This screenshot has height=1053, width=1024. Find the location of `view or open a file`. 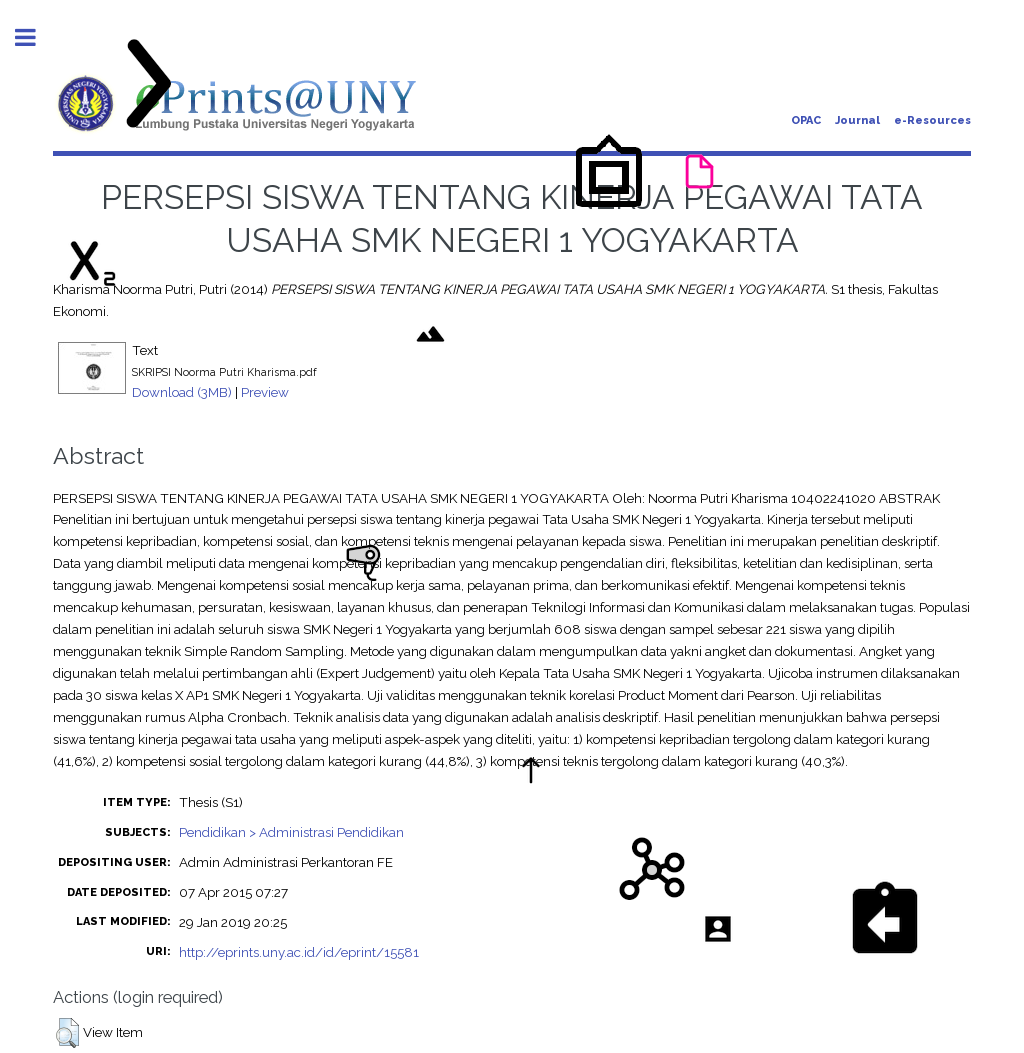

view or open a file is located at coordinates (699, 171).